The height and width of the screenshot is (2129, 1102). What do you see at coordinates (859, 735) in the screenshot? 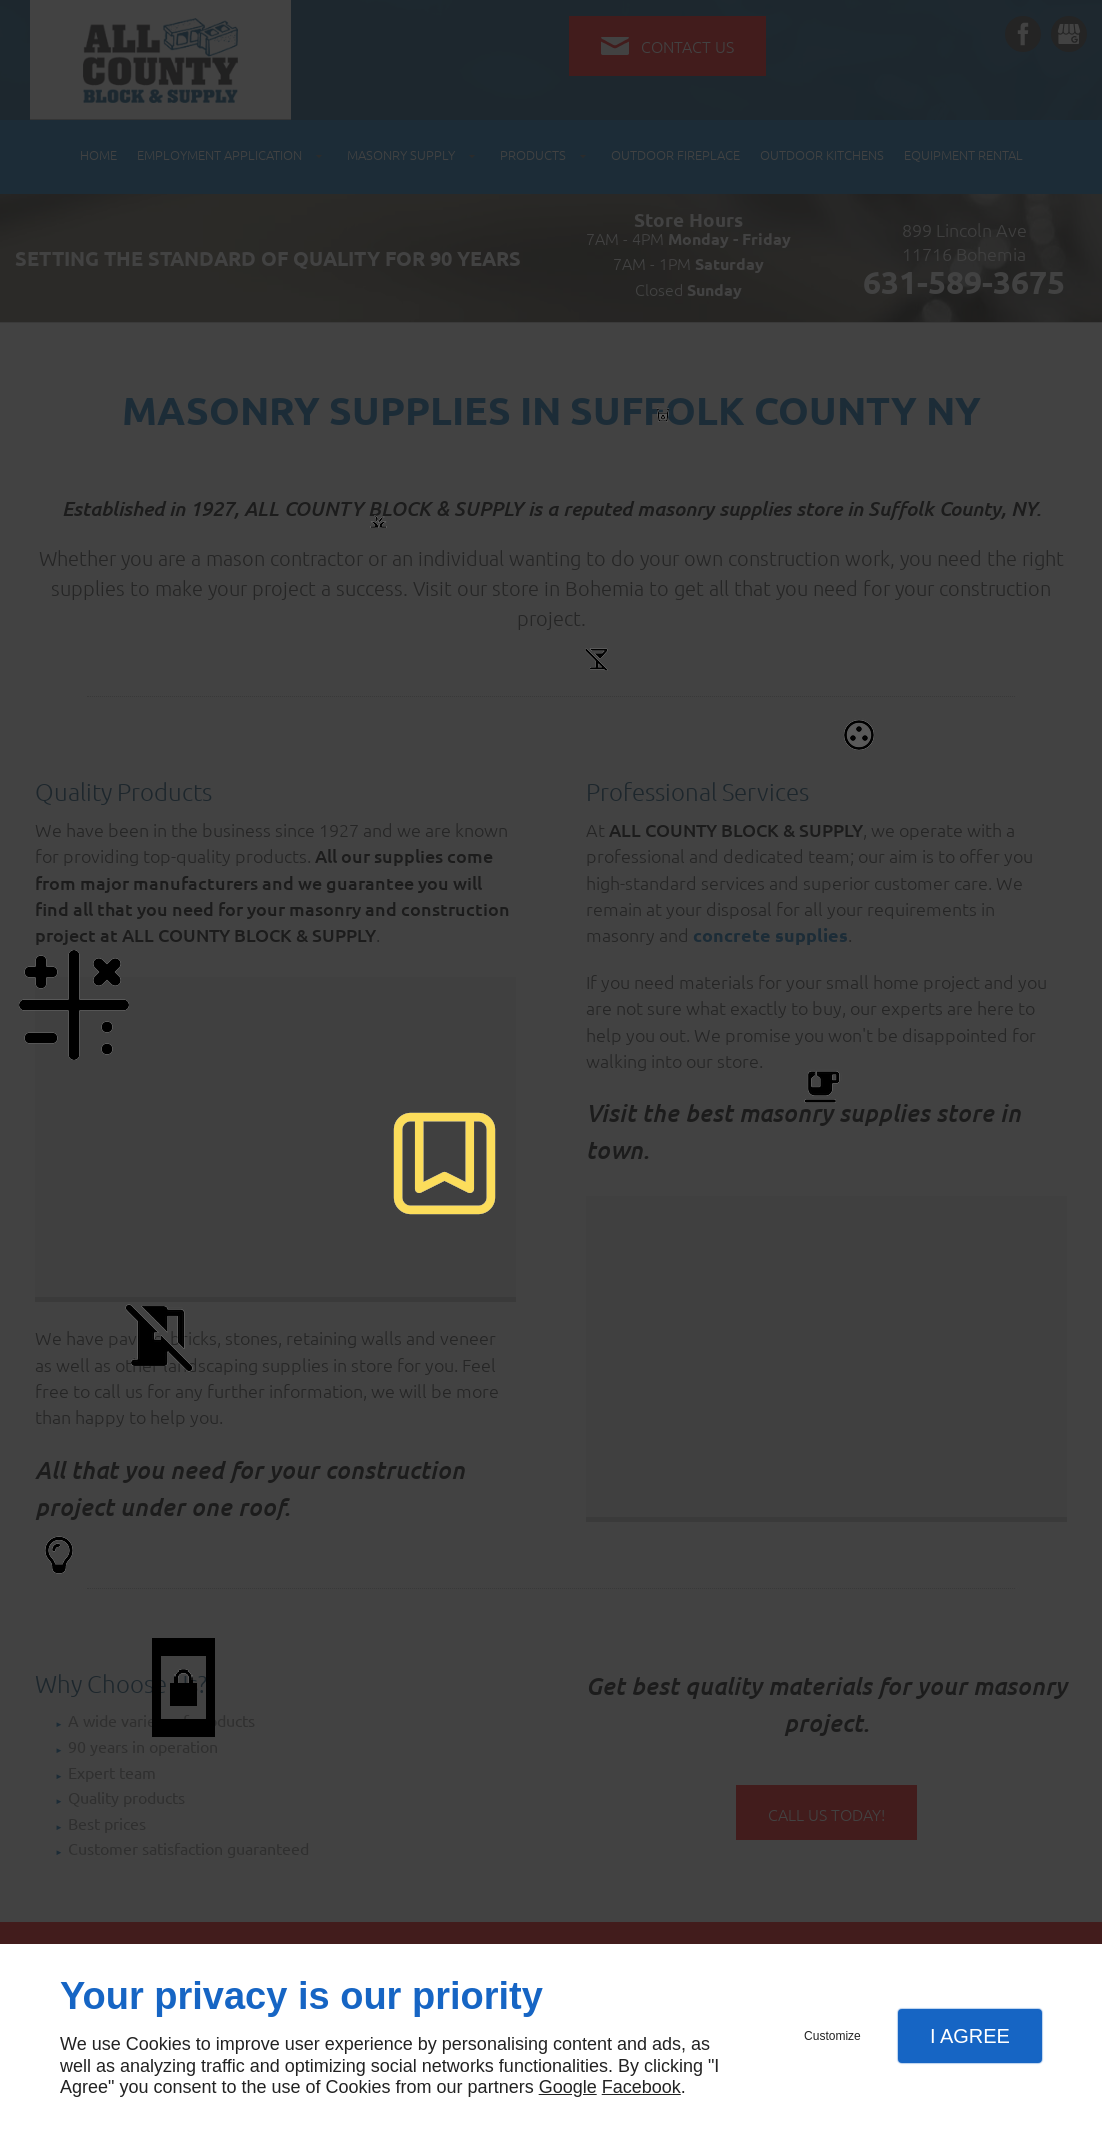
I see `view team or group workspace` at bounding box center [859, 735].